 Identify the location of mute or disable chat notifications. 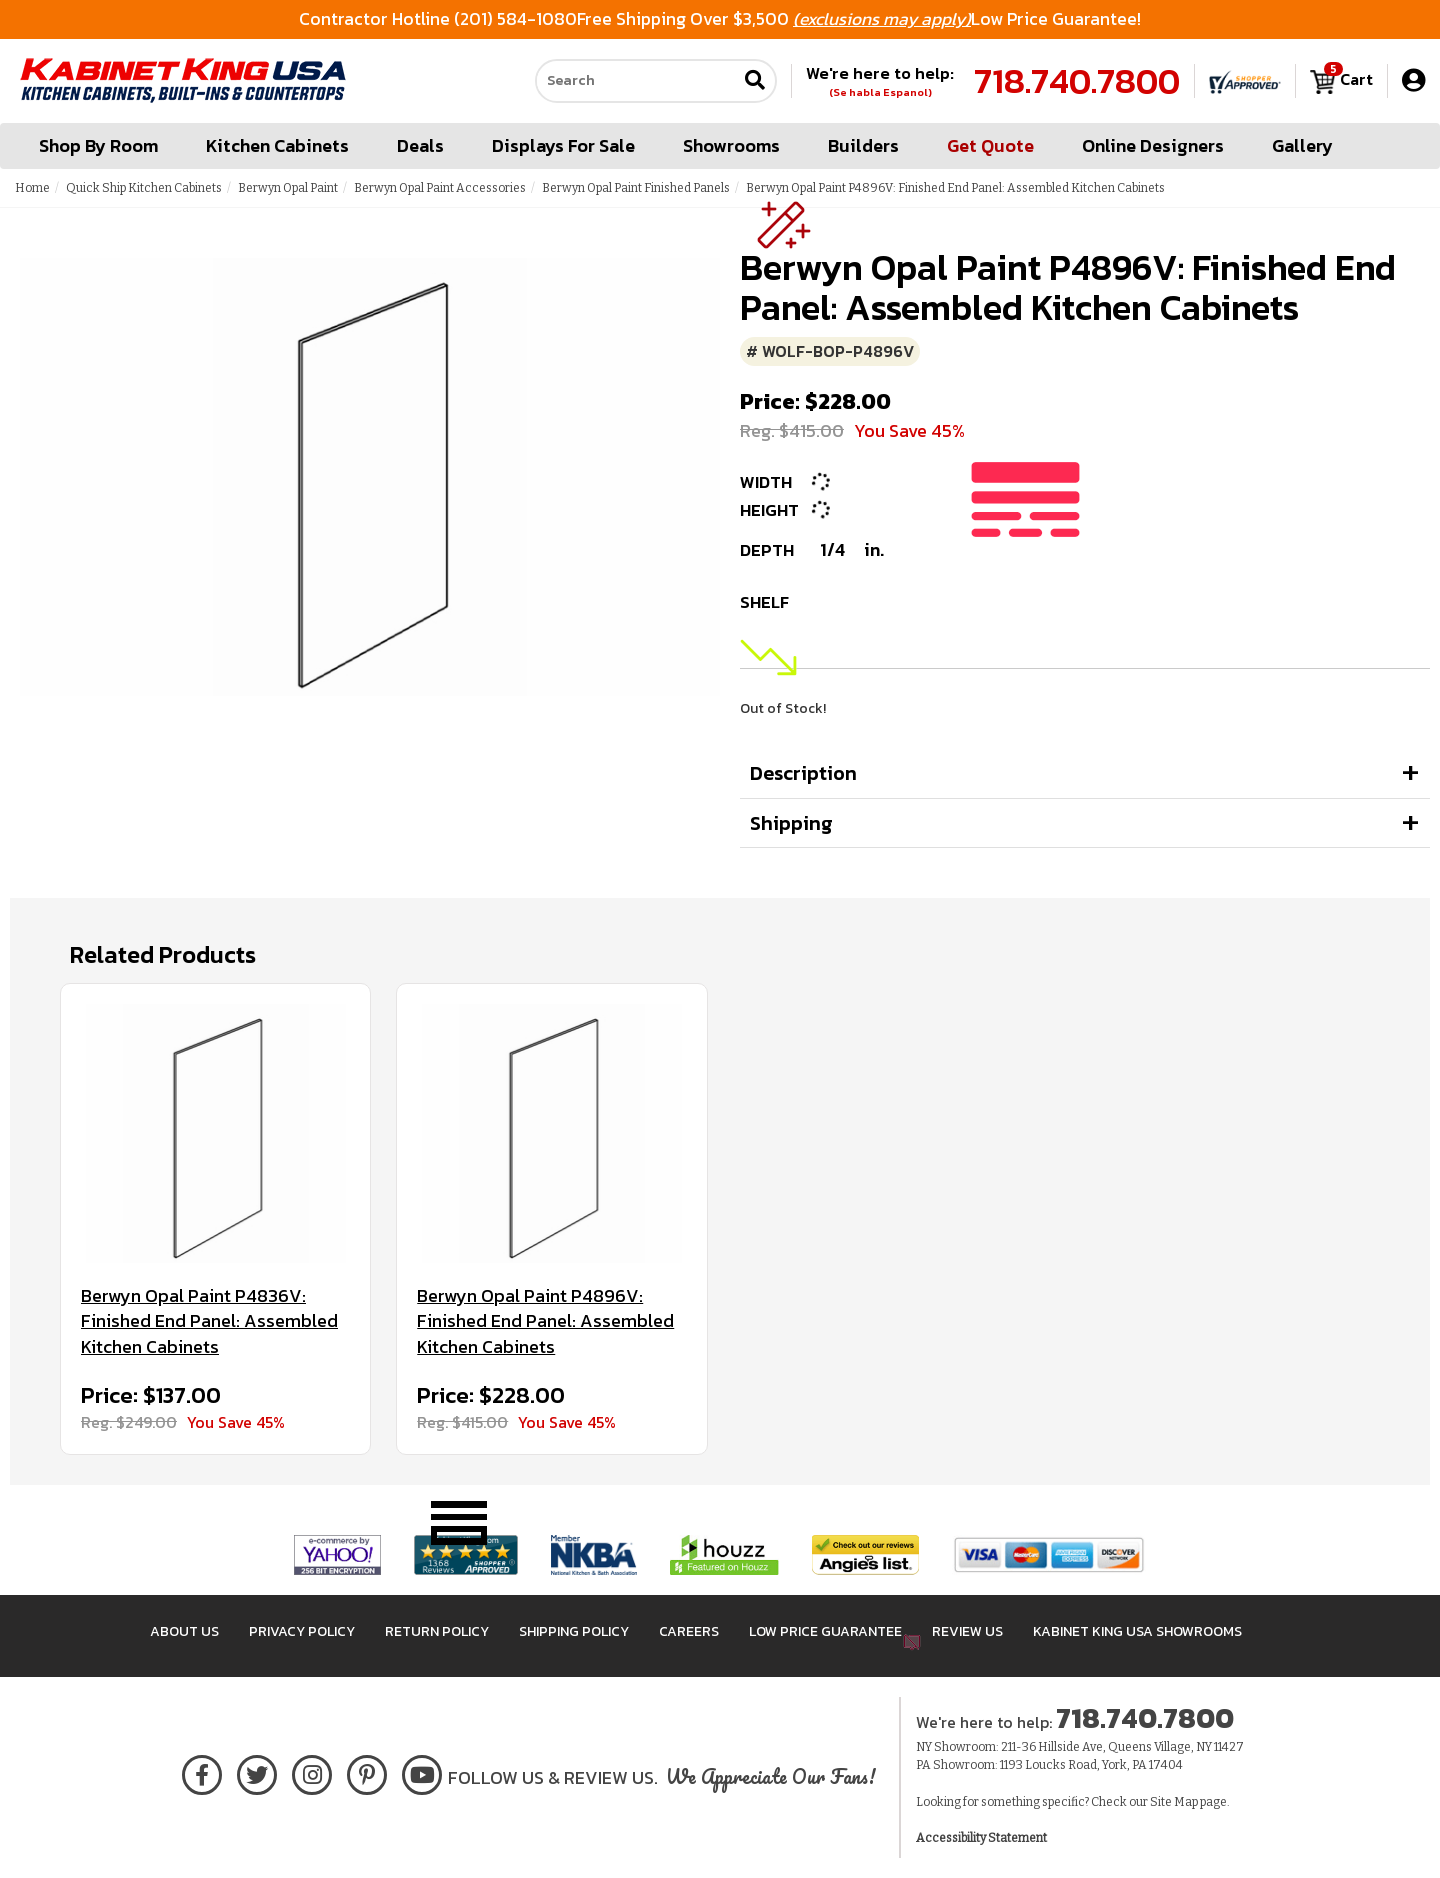
(912, 1642).